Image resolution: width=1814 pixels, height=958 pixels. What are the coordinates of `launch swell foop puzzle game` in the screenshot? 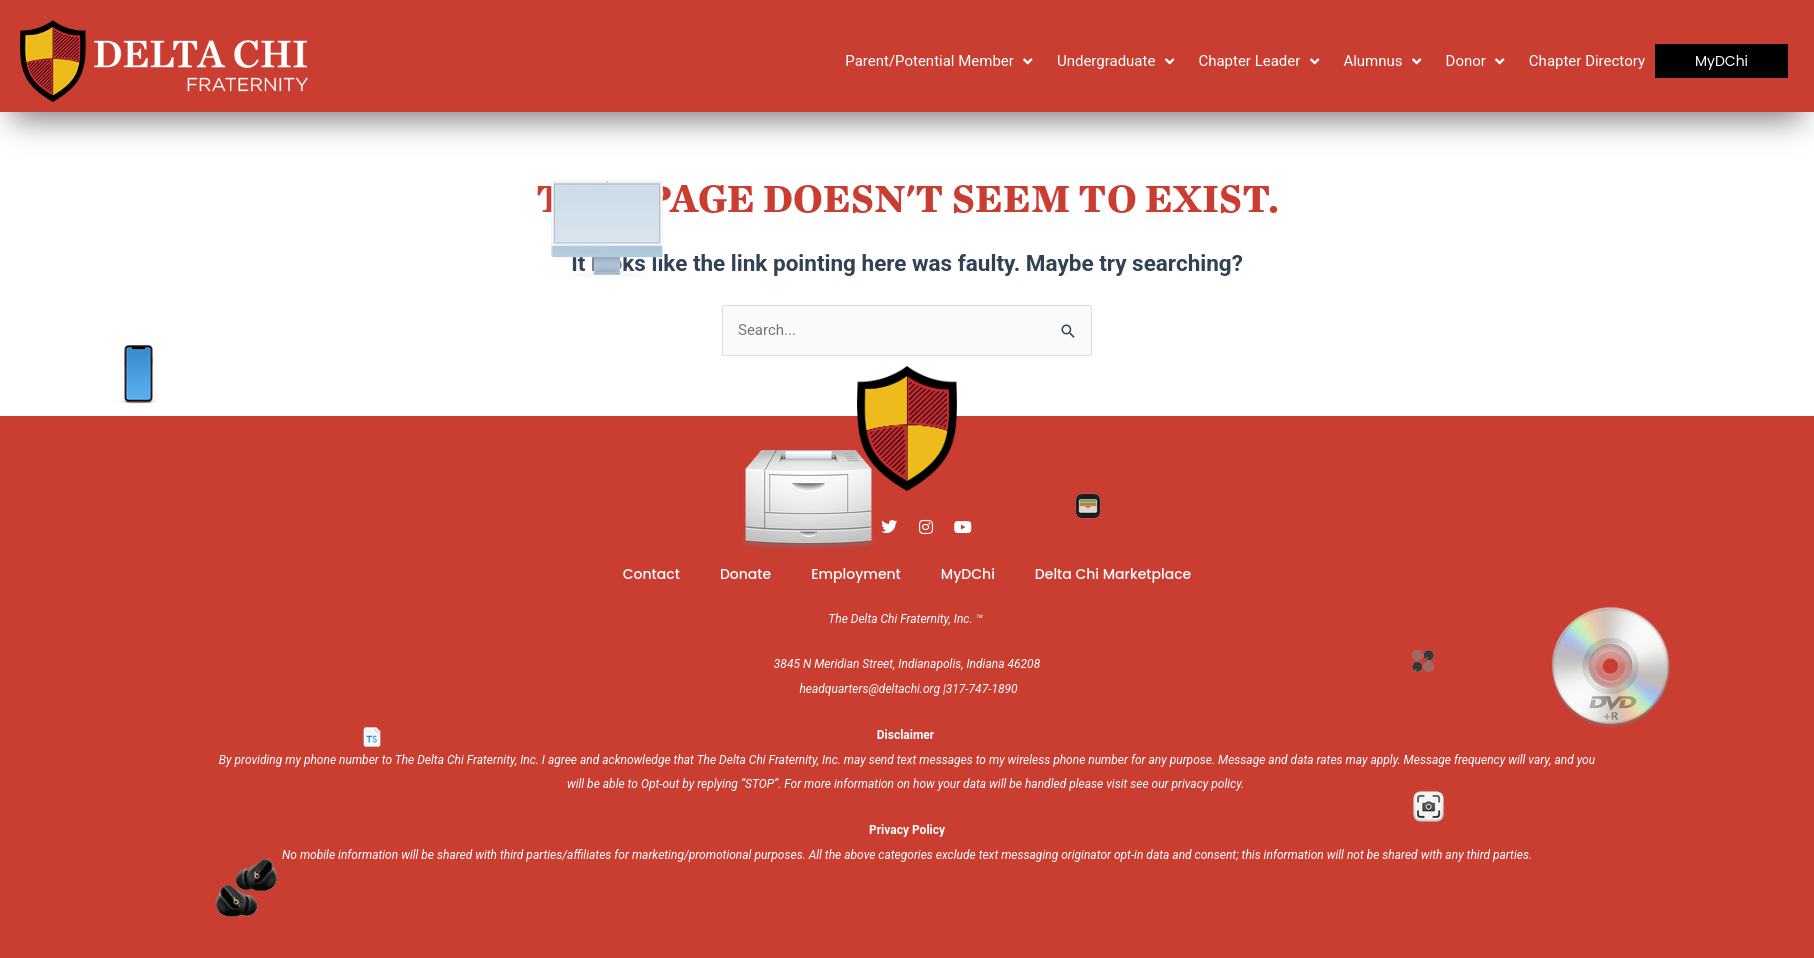 It's located at (1423, 661).